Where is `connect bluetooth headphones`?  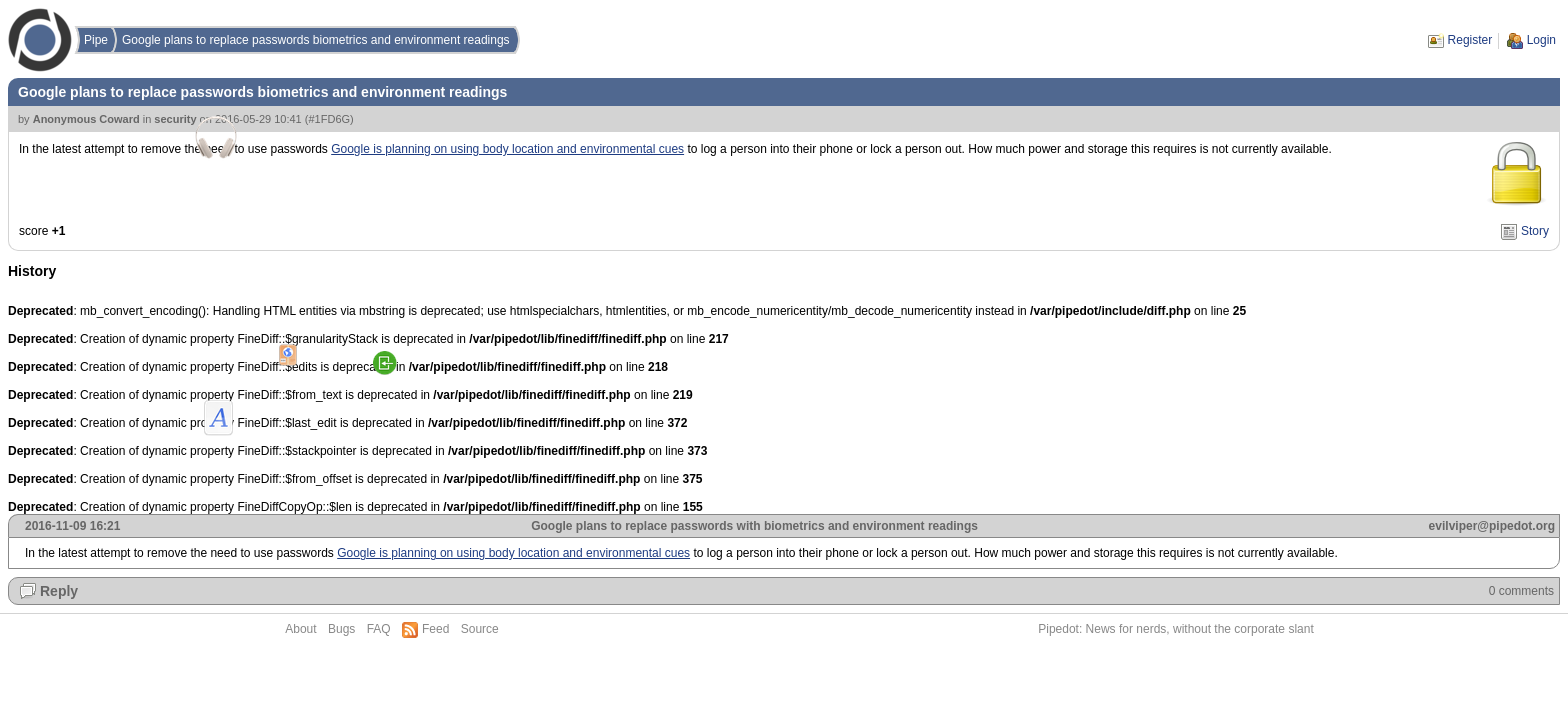 connect bluetooth headphones is located at coordinates (216, 138).